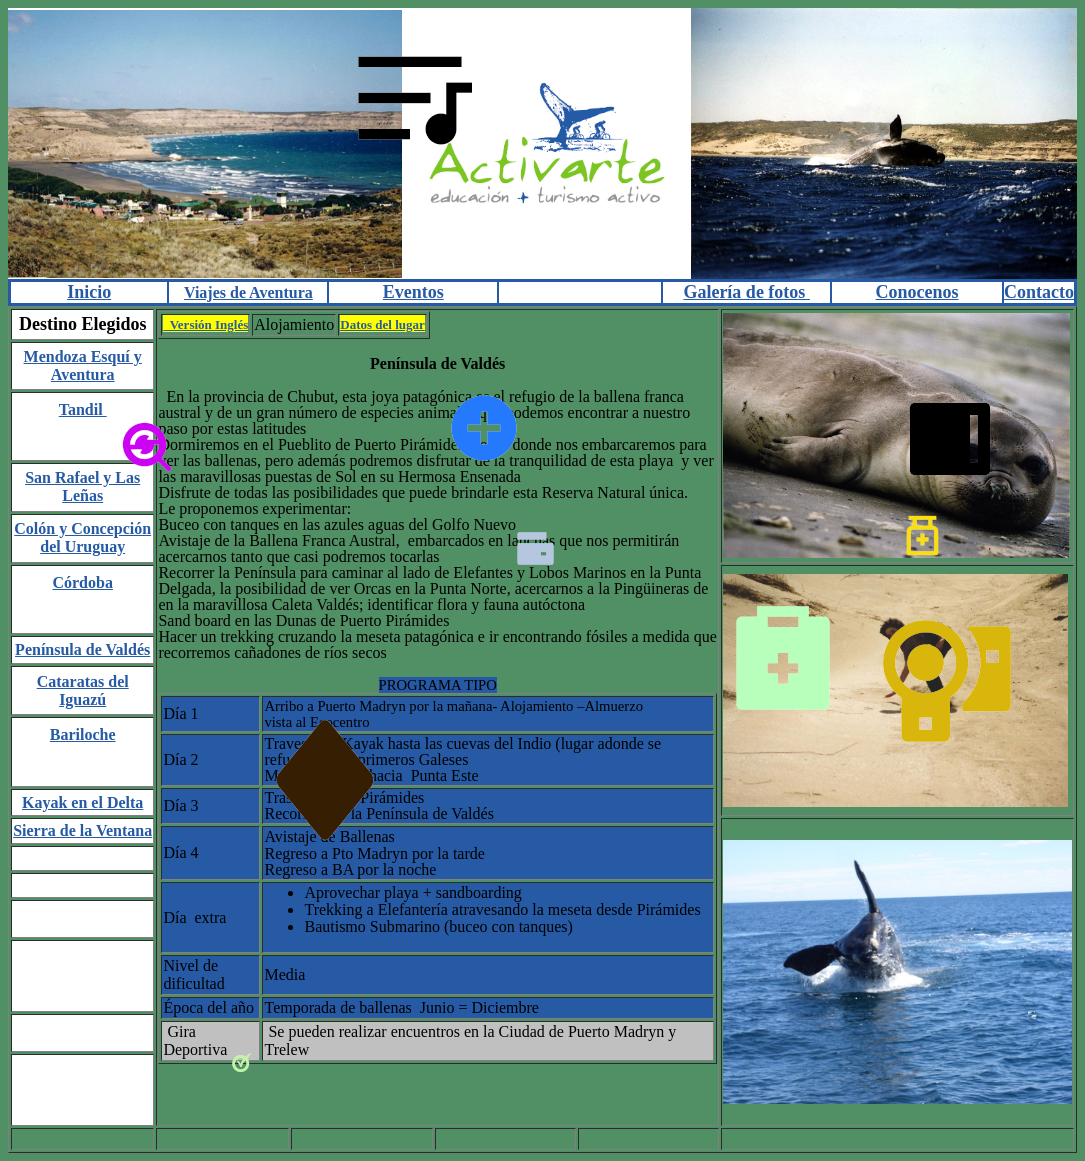 This screenshot has width=1085, height=1161. Describe the element at coordinates (241, 1062) in the screenshot. I see `symantec security software logo` at that location.